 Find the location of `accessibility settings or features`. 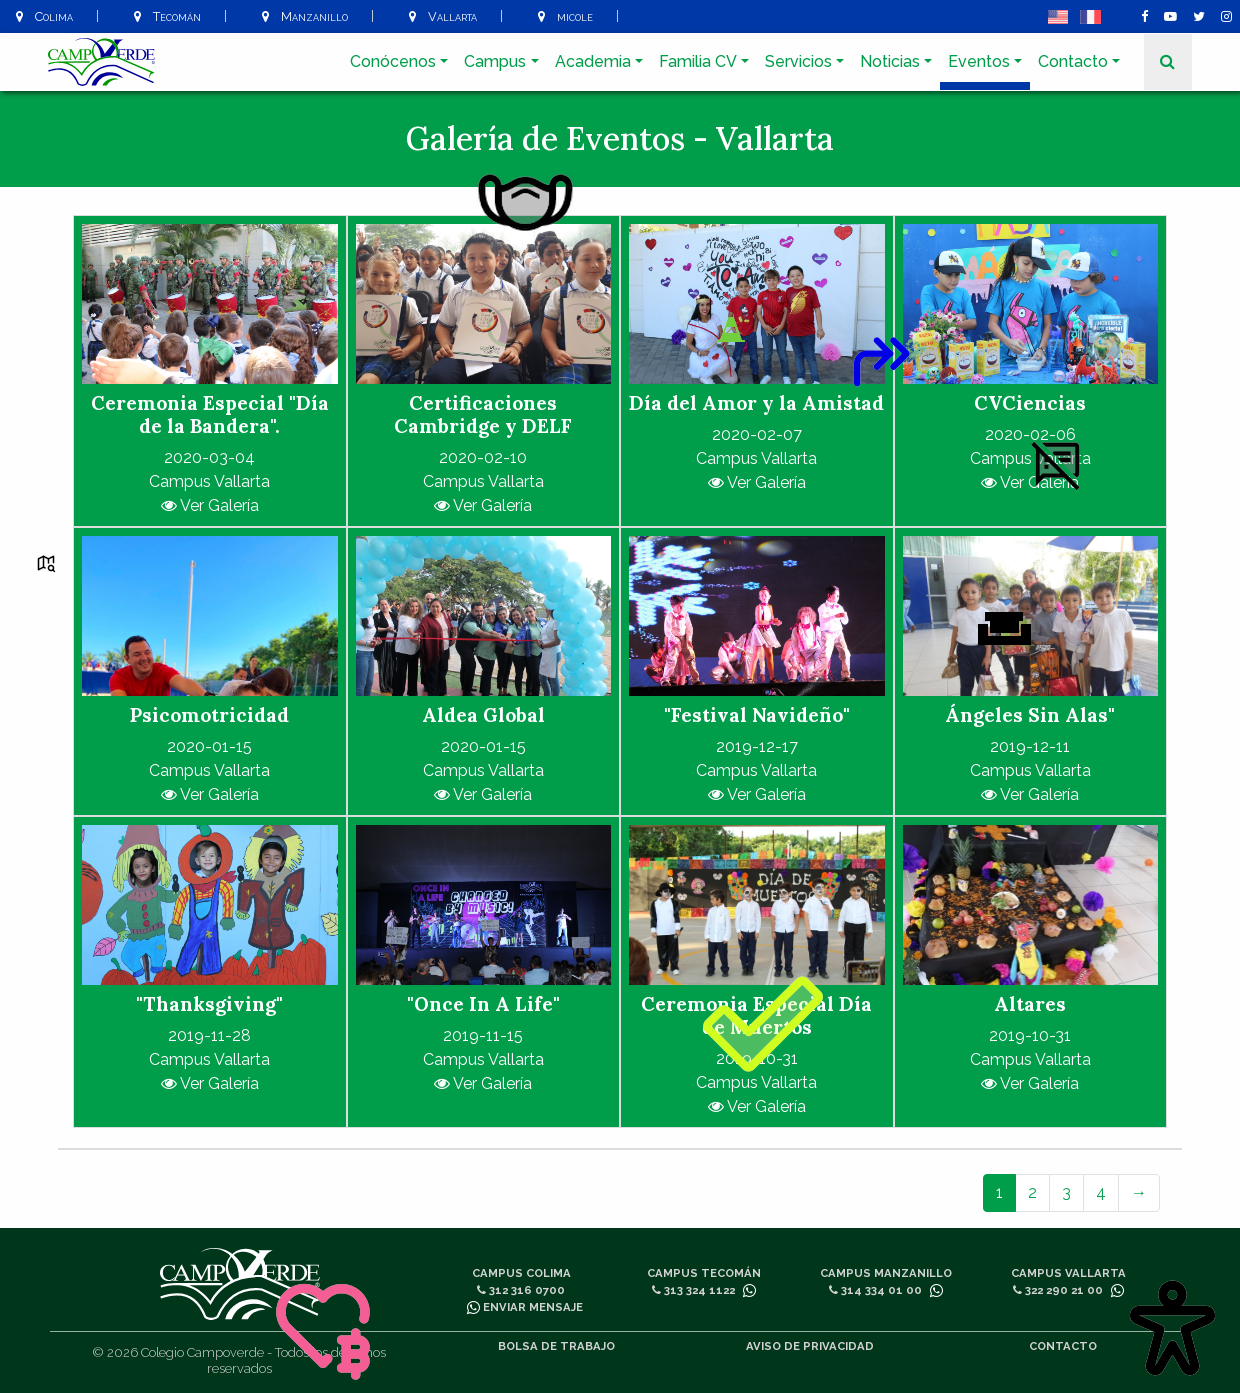

accessibility settings or features is located at coordinates (1172, 1329).